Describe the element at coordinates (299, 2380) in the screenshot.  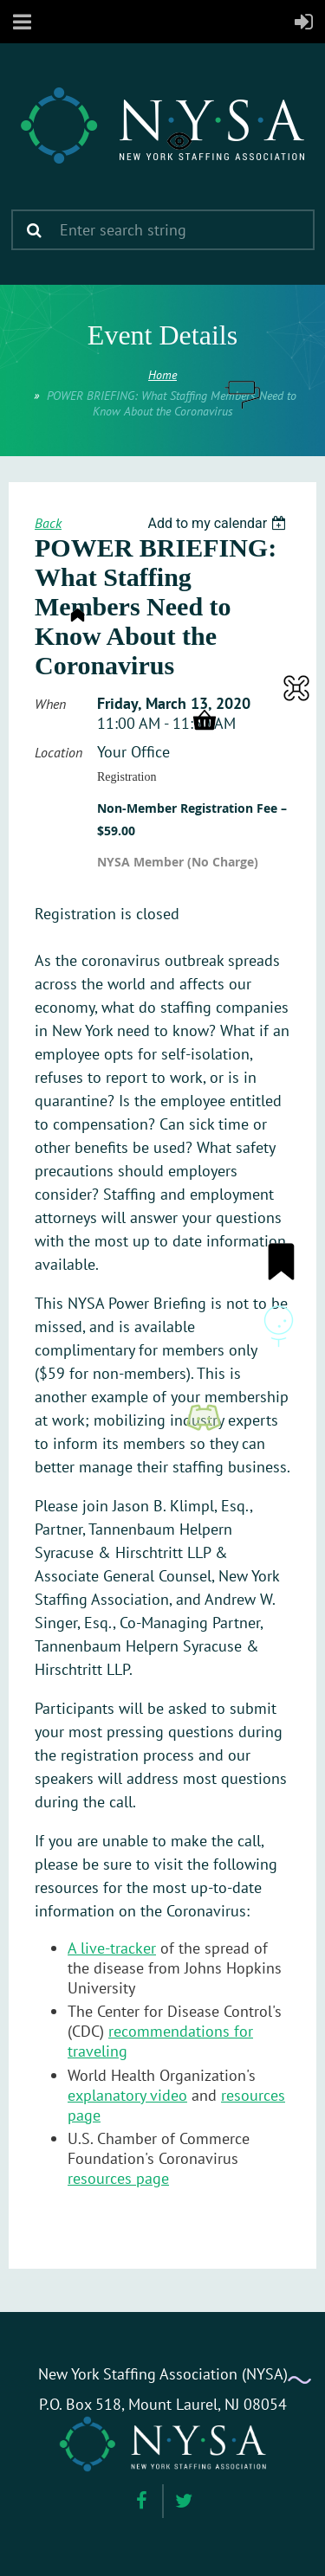
I see `indicates approximate or similar value` at that location.